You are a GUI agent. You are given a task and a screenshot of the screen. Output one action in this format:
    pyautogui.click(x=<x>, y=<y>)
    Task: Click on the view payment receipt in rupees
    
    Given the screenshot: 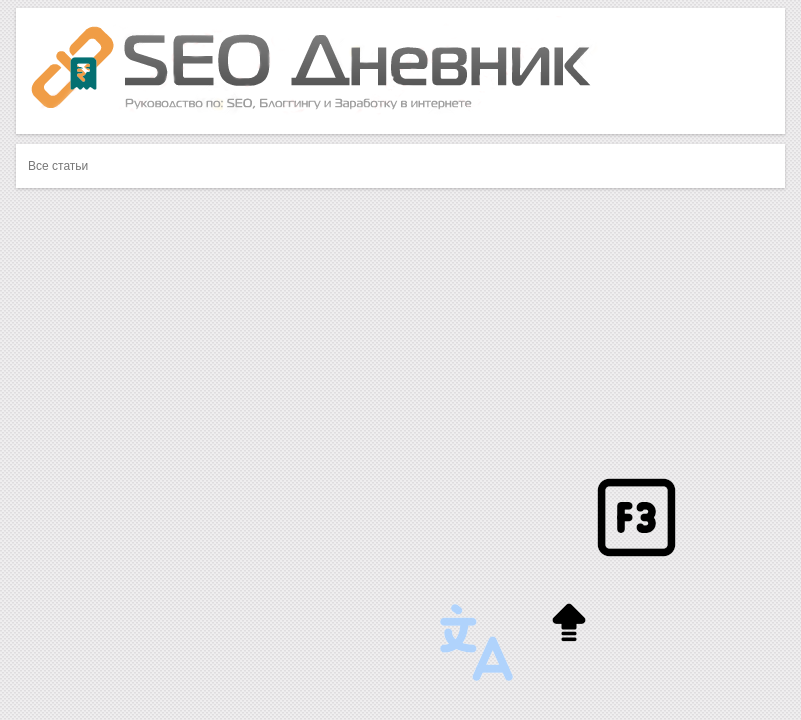 What is the action you would take?
    pyautogui.click(x=83, y=73)
    